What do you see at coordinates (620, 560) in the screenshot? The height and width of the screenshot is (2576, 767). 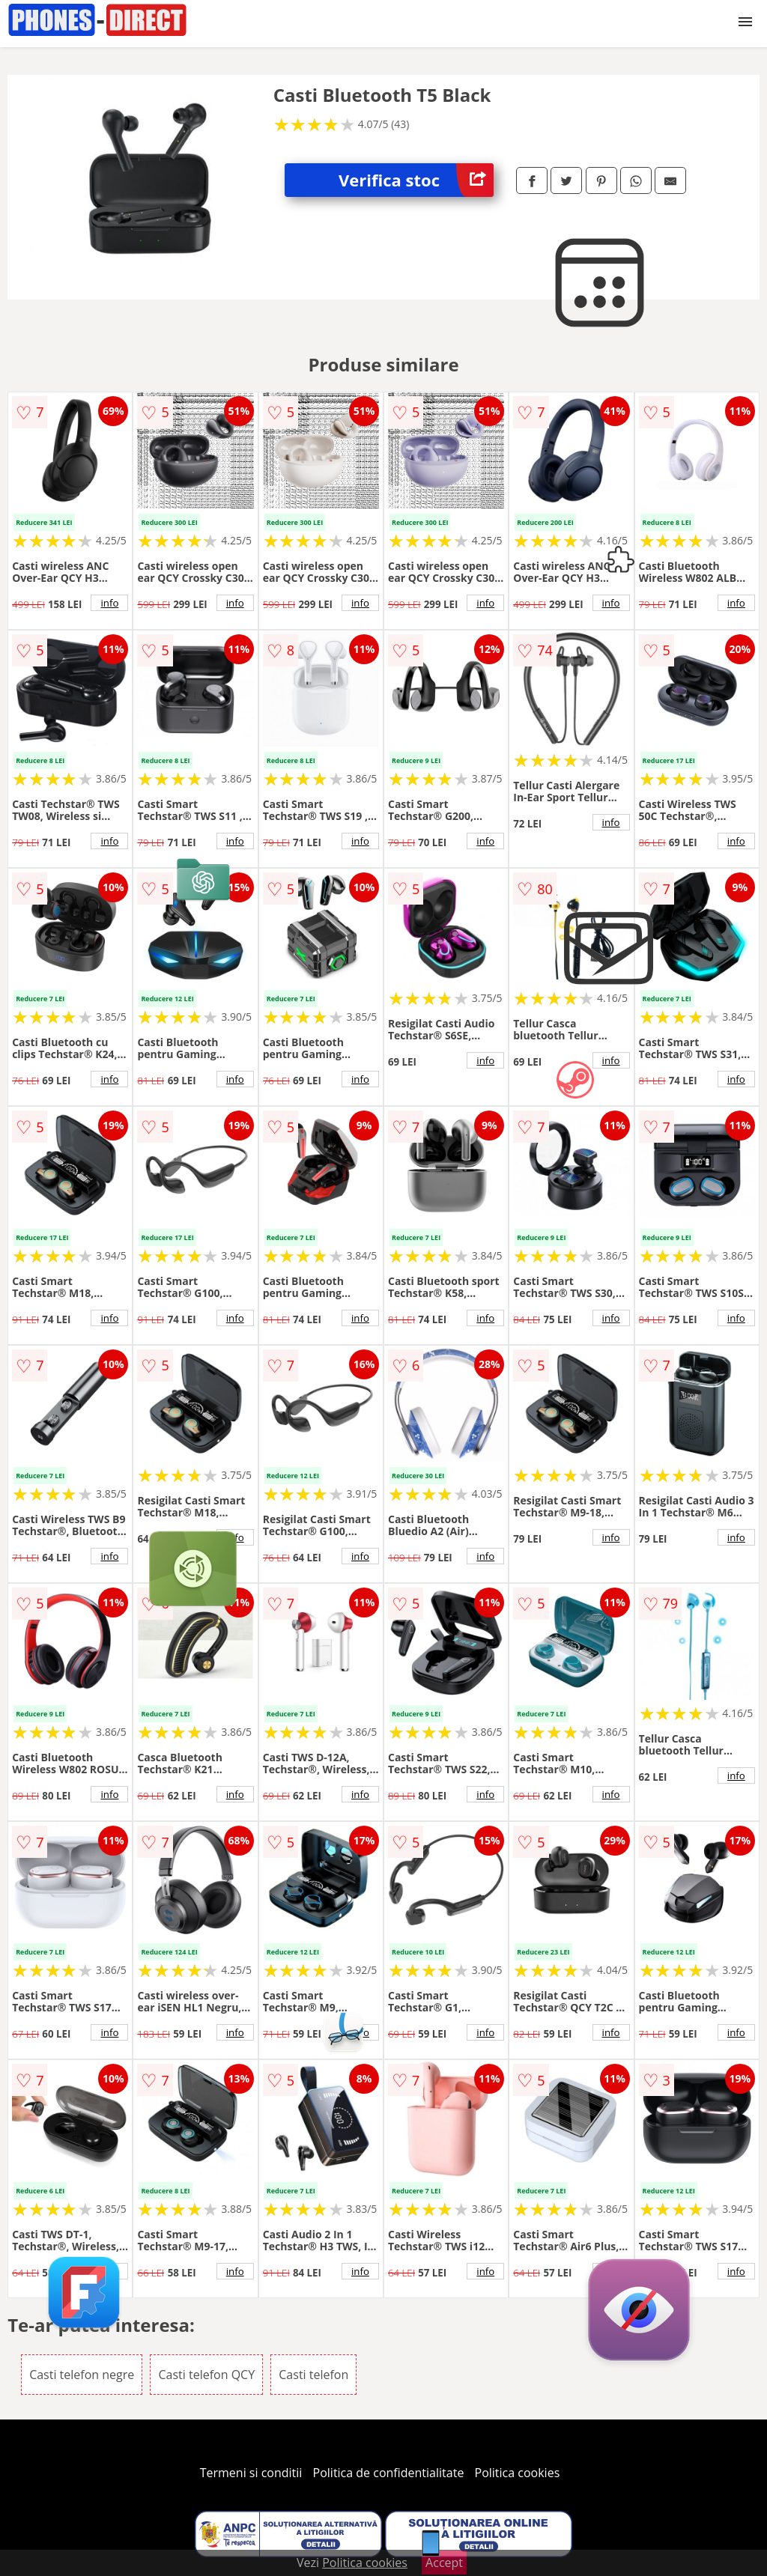 I see `manage browser extensions` at bounding box center [620, 560].